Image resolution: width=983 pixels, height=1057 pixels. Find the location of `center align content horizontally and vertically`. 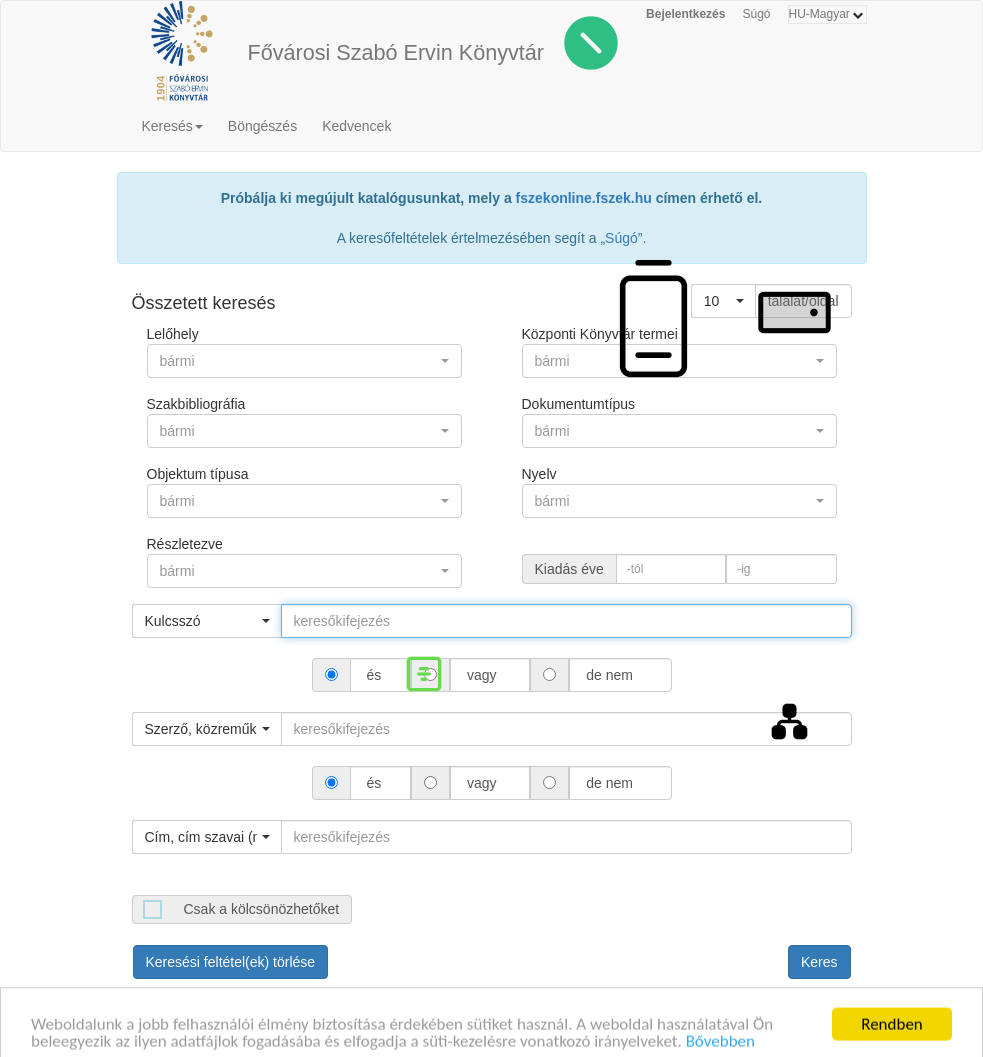

center align content horizontally and vertically is located at coordinates (424, 674).